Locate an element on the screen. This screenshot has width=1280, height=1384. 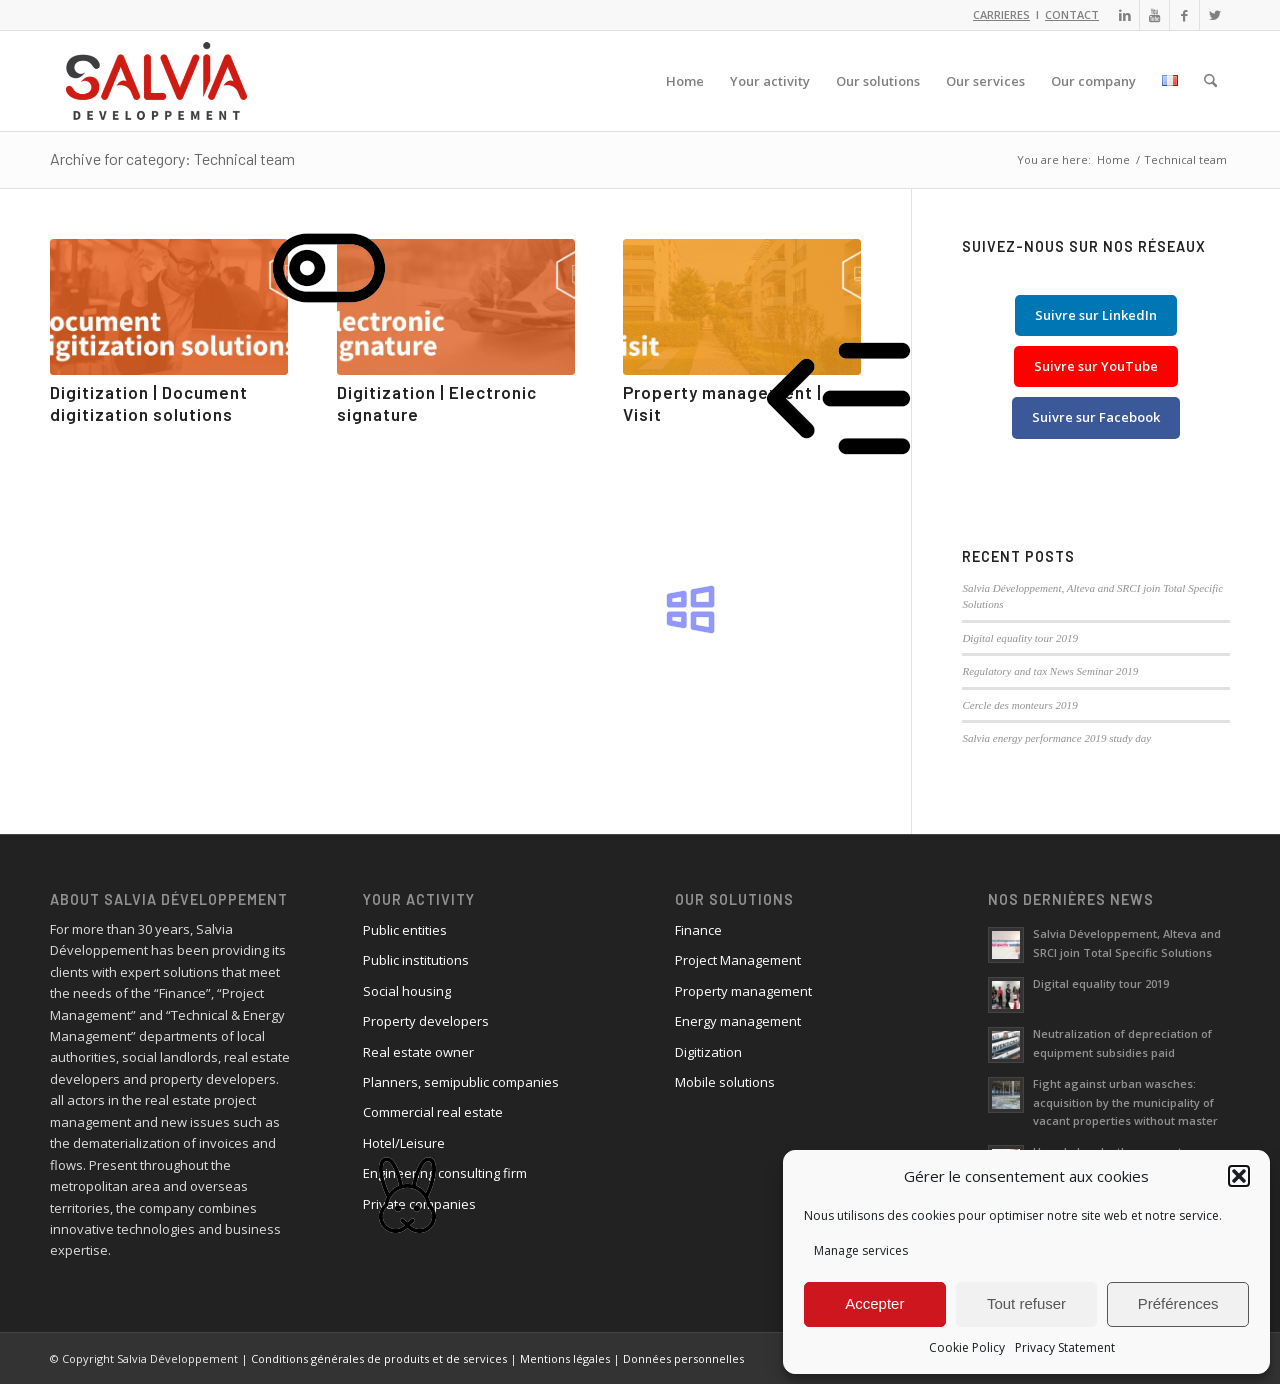
open the windows start menu is located at coordinates (692, 609).